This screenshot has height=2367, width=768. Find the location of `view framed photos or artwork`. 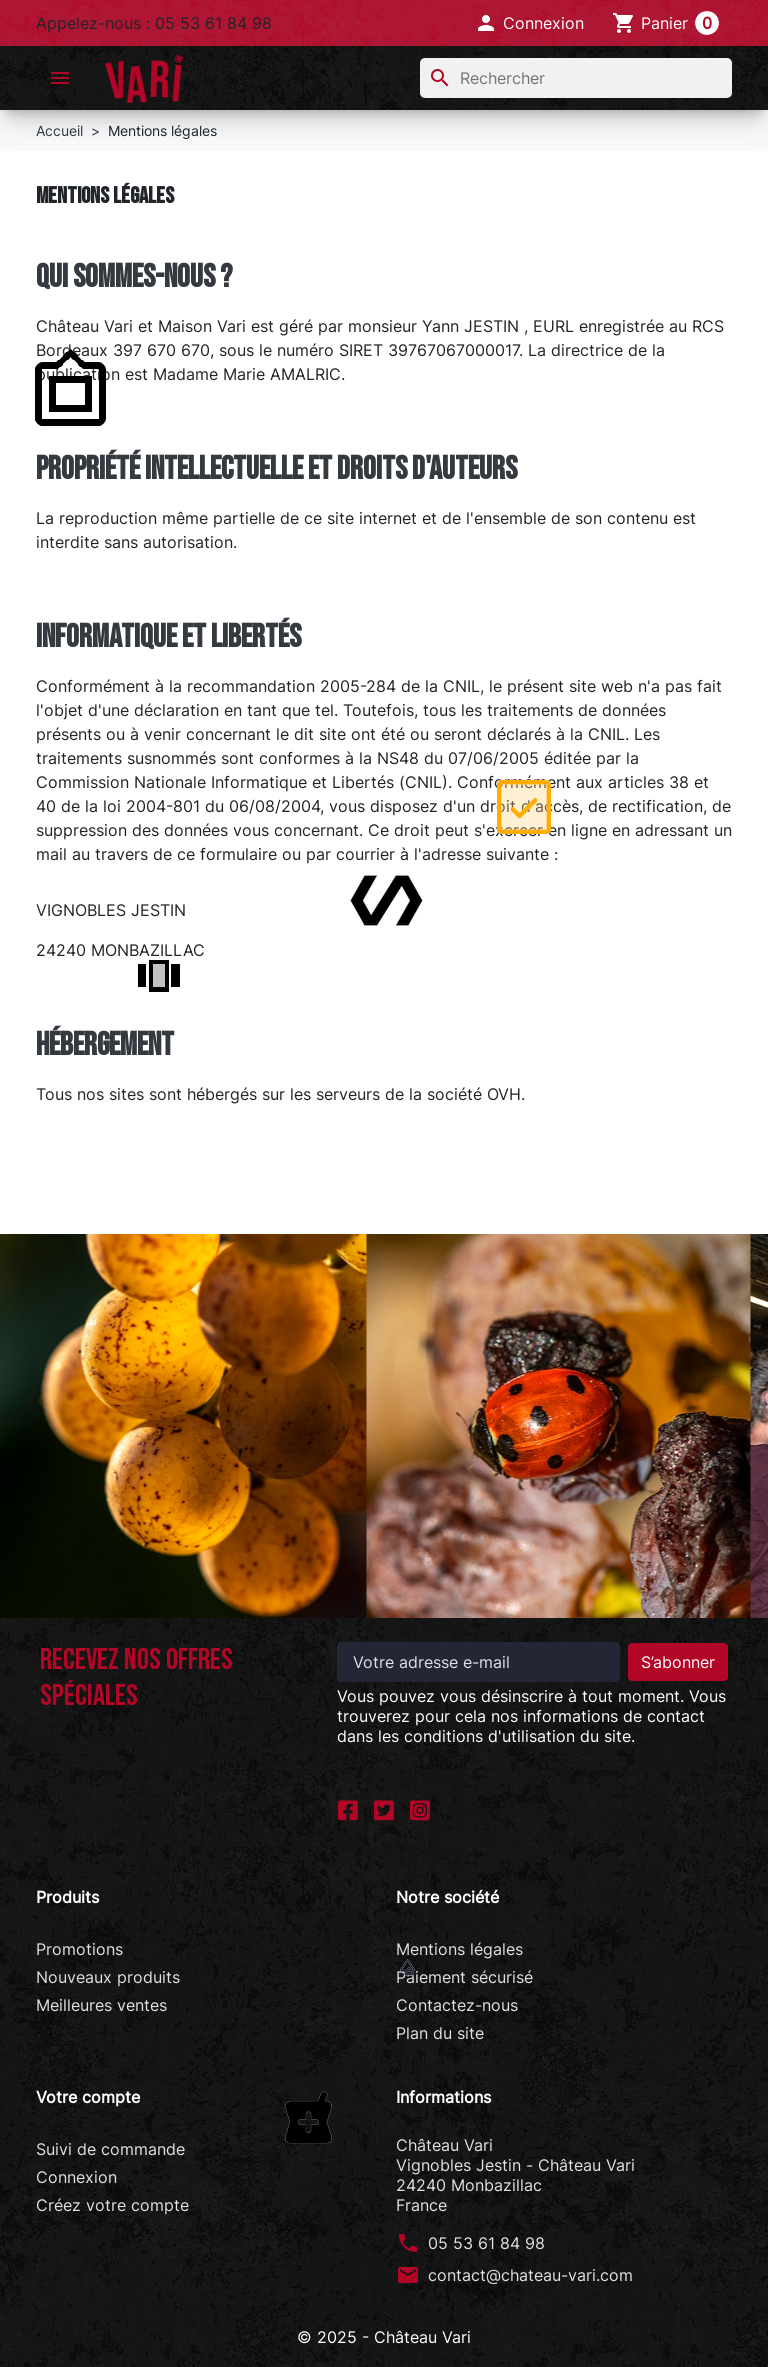

view framed photos or artwork is located at coordinates (70, 390).